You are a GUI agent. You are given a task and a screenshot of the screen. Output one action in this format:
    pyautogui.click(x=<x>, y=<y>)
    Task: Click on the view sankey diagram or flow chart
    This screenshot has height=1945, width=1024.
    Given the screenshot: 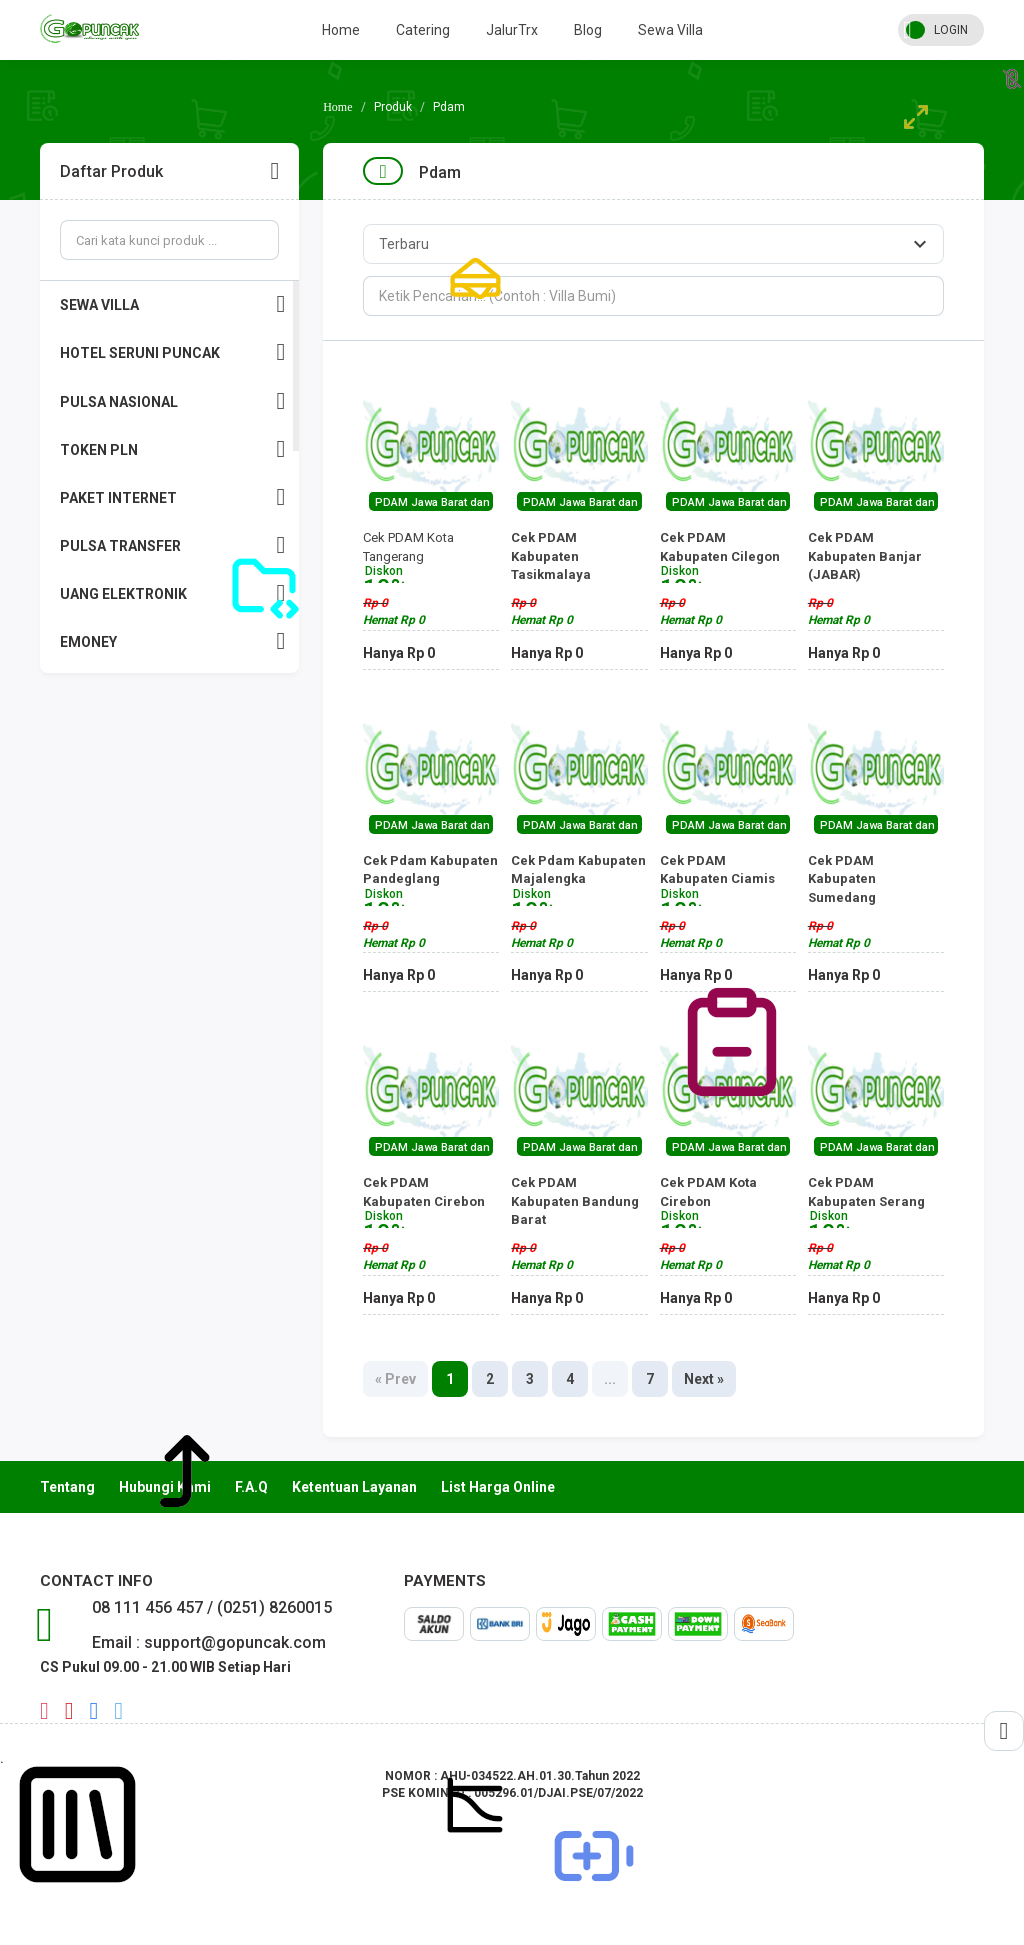 What is the action you would take?
    pyautogui.click(x=475, y=1805)
    